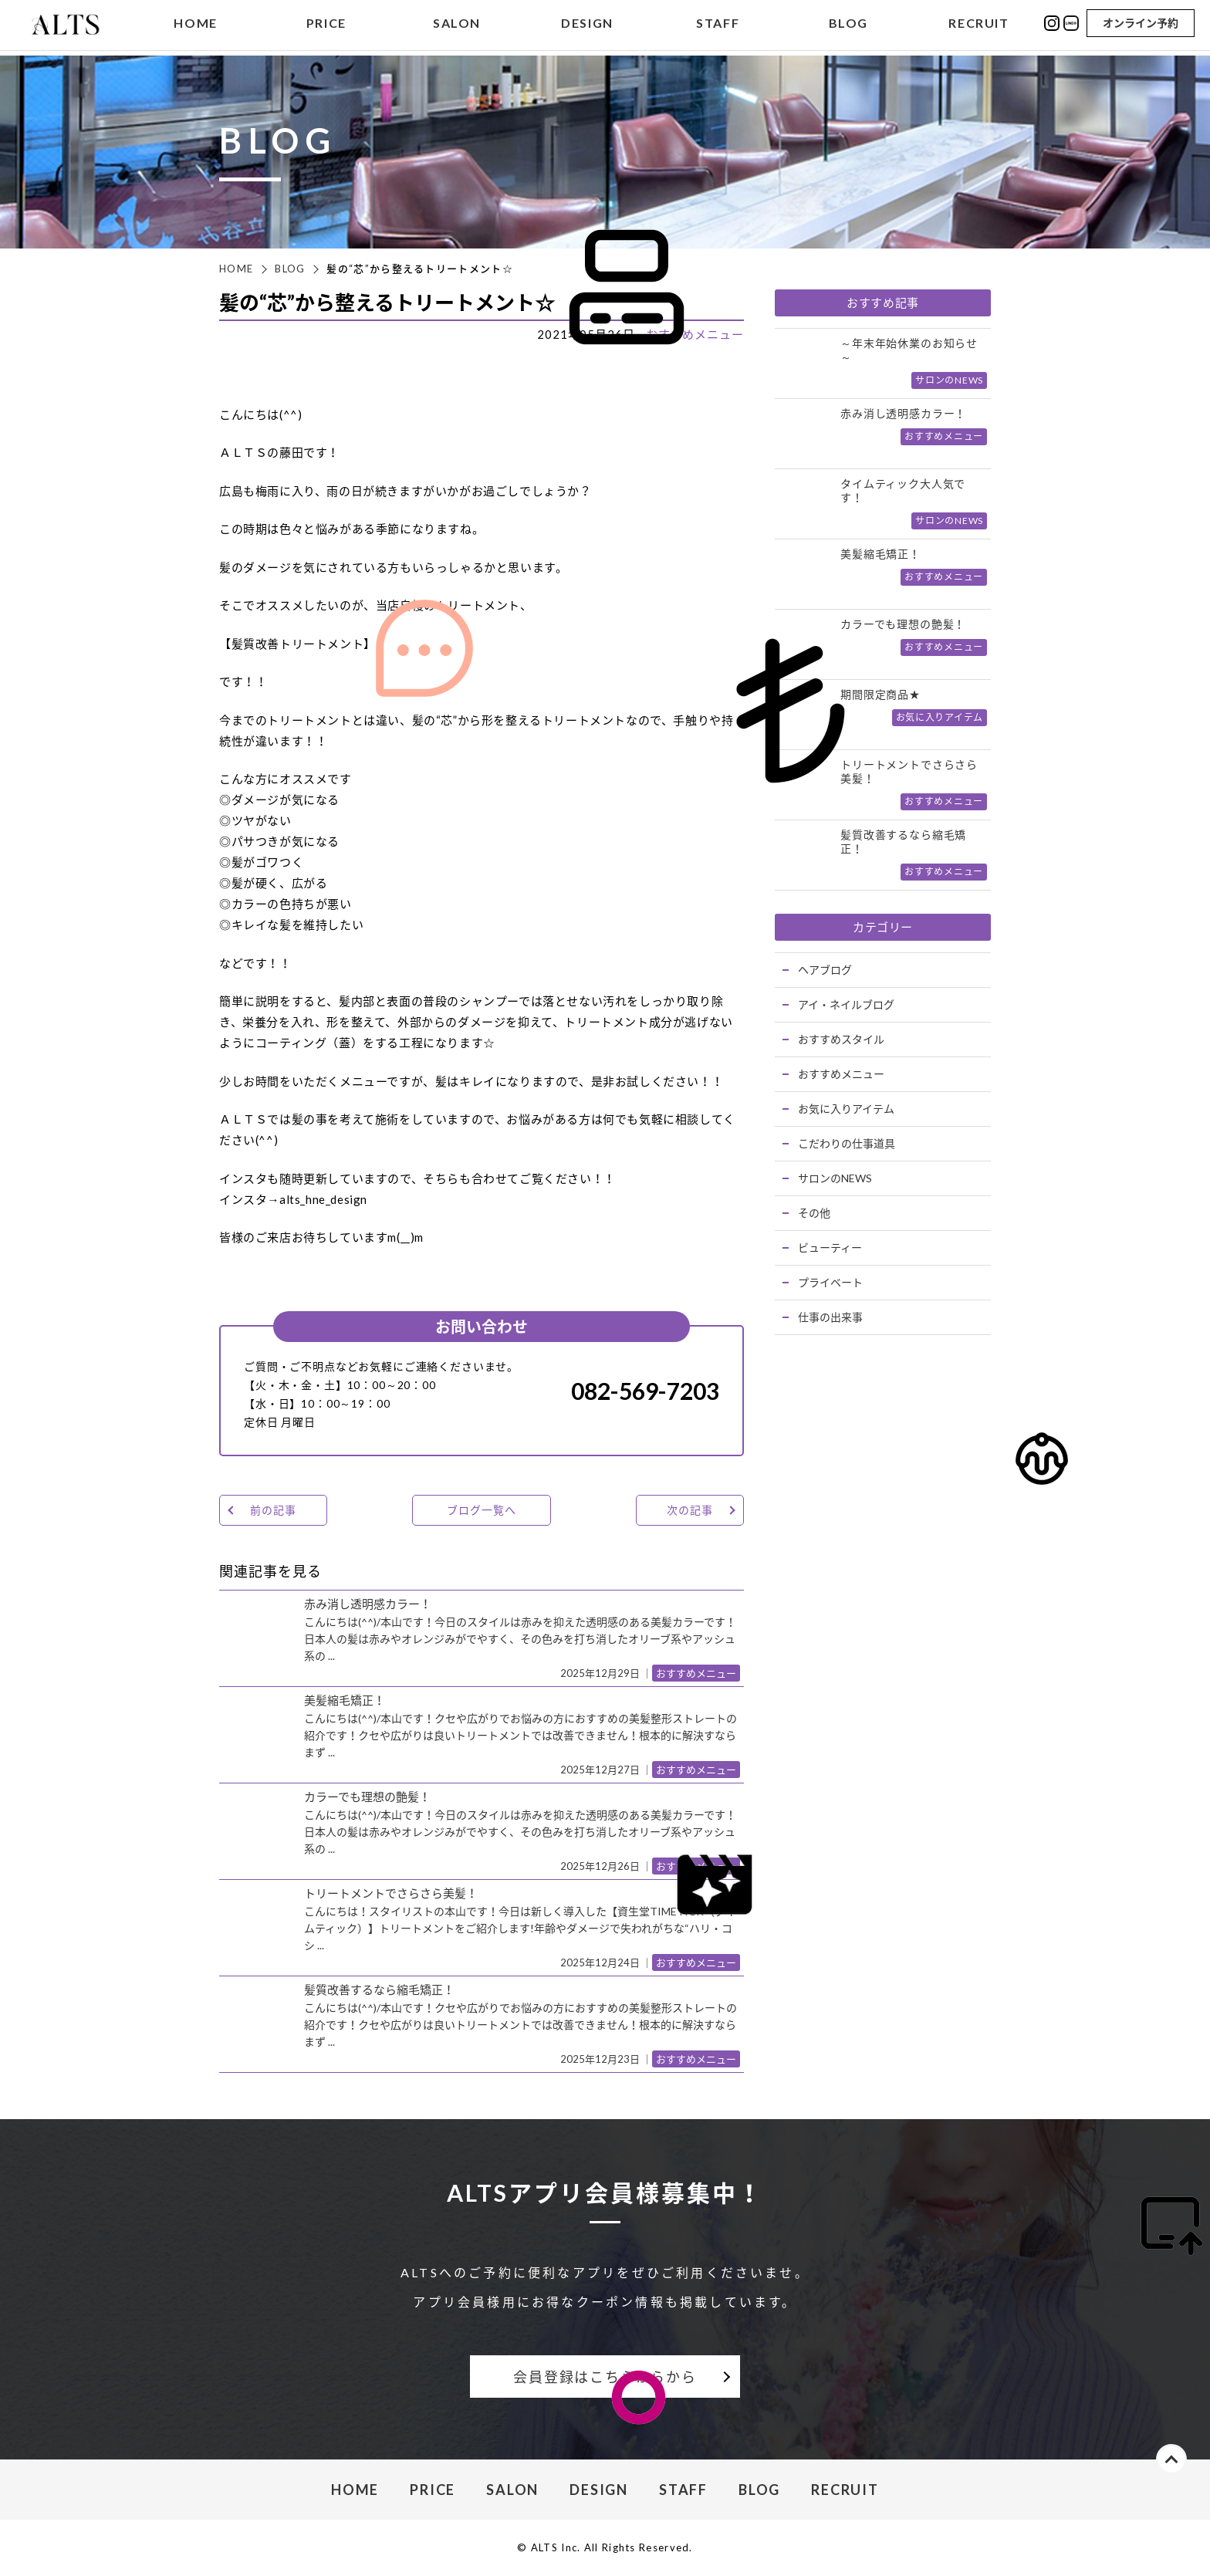  What do you see at coordinates (794, 711) in the screenshot?
I see `view or select Turkish lira currency` at bounding box center [794, 711].